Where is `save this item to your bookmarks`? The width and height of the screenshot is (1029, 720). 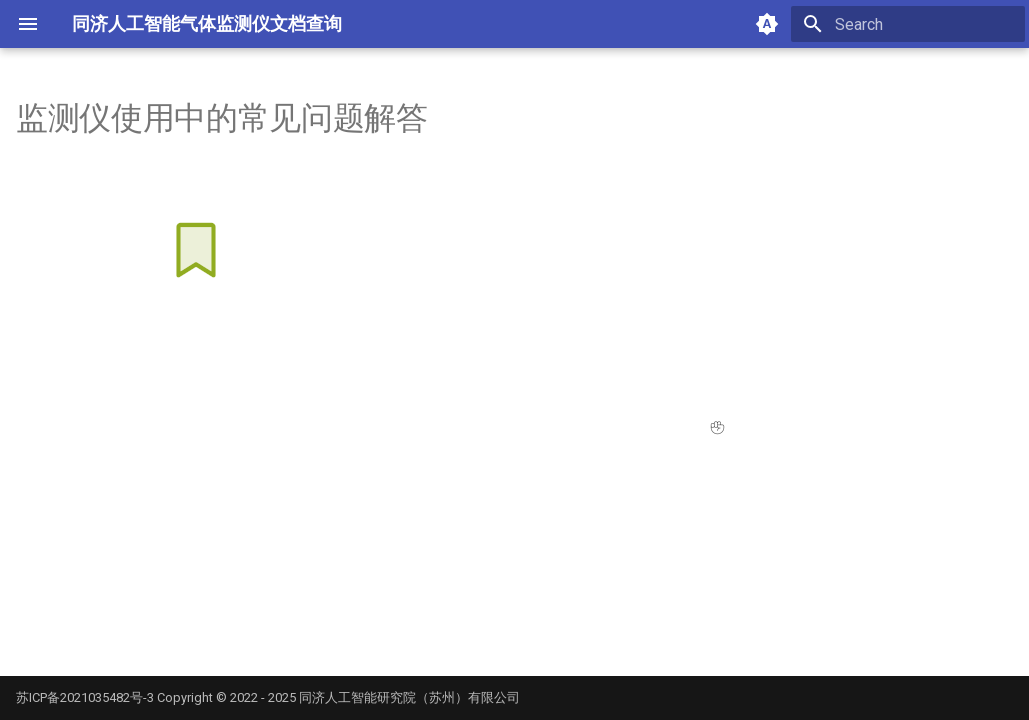
save this item to your bookmarks is located at coordinates (196, 249).